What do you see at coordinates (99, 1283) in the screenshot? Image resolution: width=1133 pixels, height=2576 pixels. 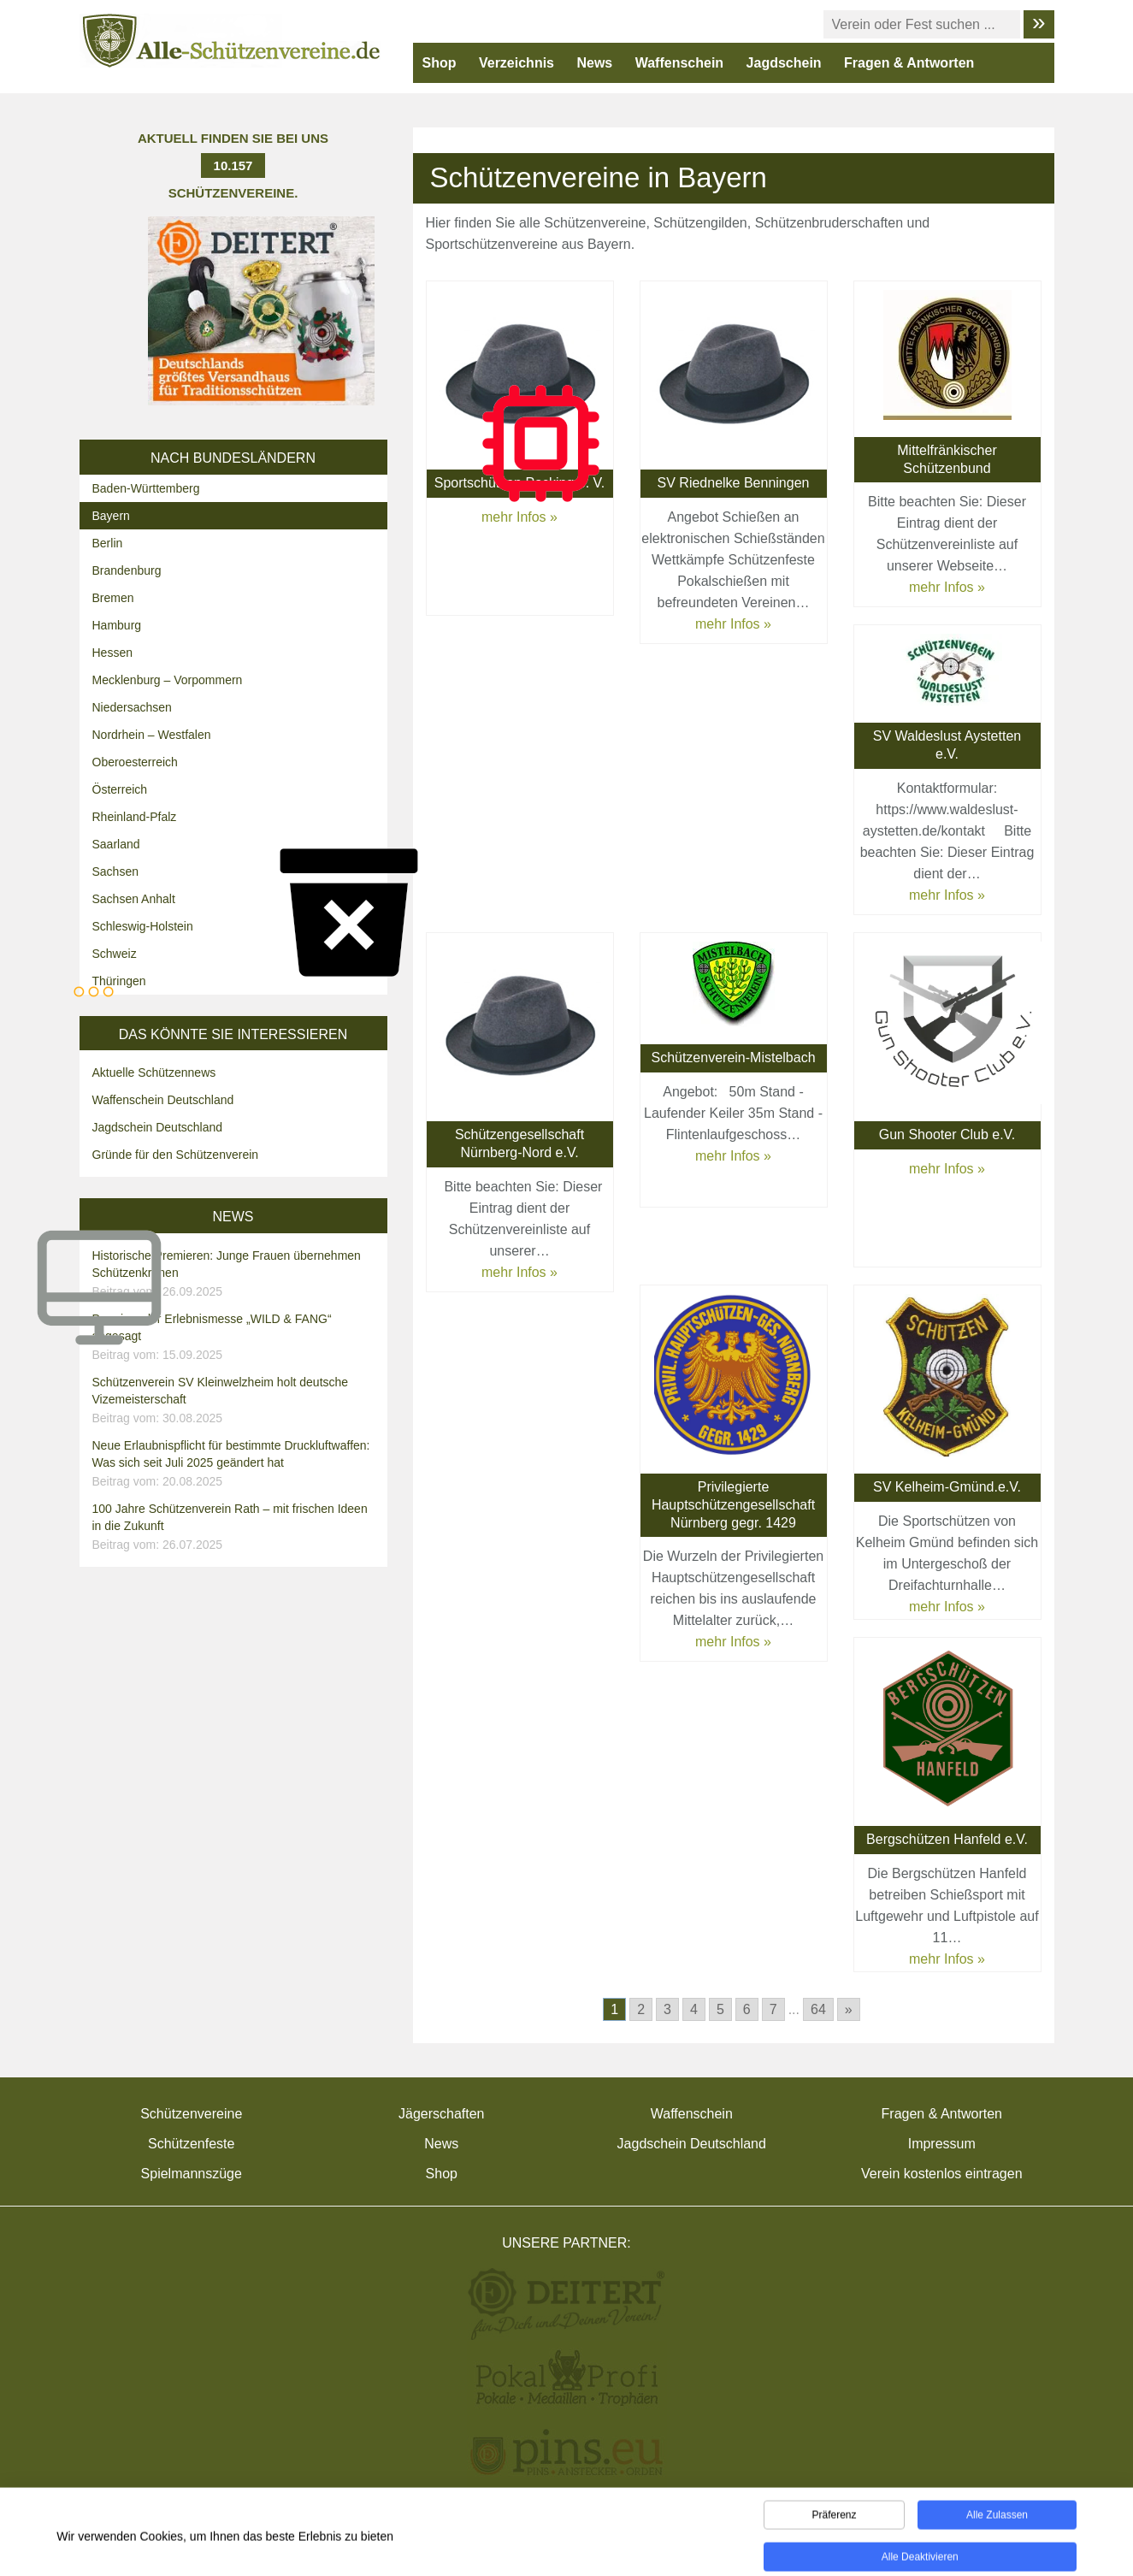 I see `switch to desktop view` at bounding box center [99, 1283].